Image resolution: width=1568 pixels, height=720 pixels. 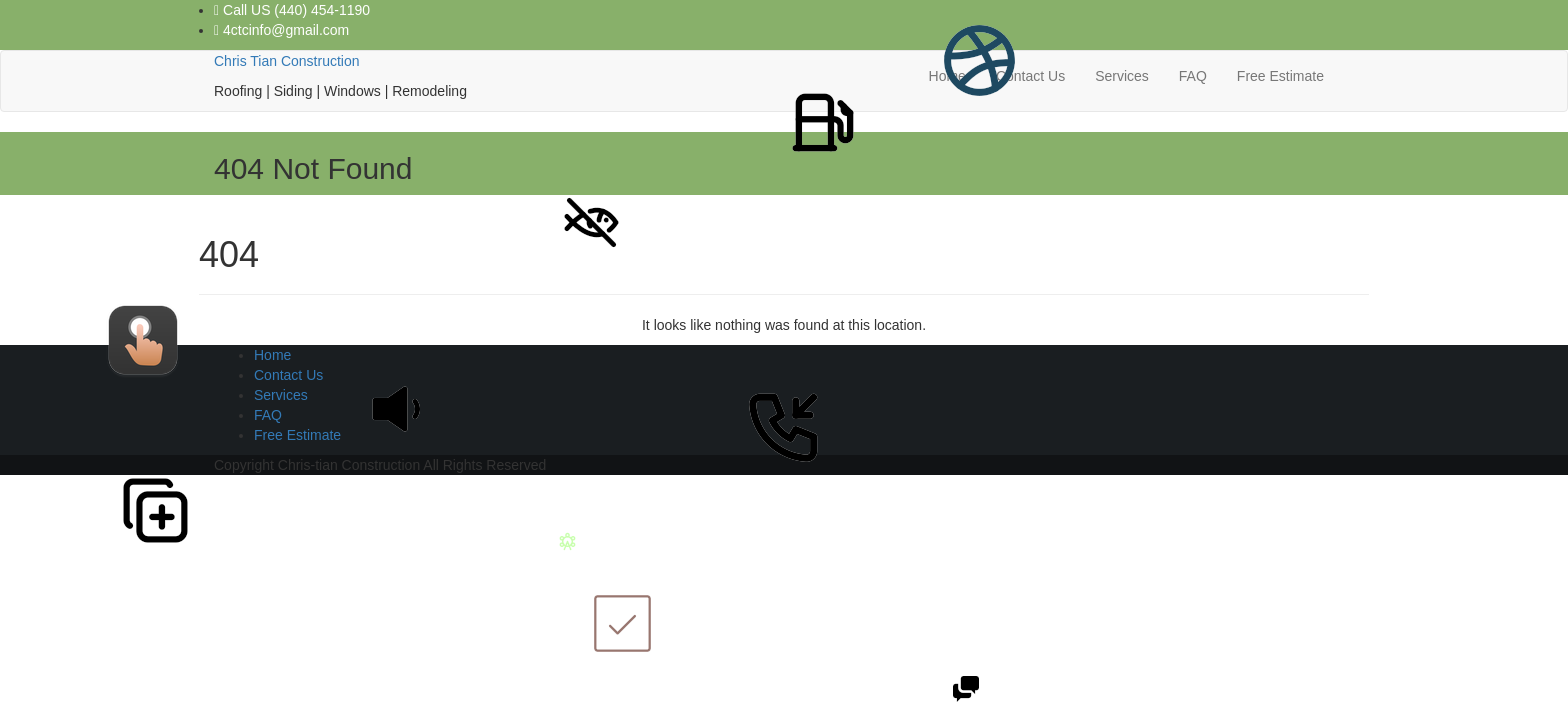 What do you see at coordinates (979, 60) in the screenshot?
I see `visit dribbble profile or portfolio` at bounding box center [979, 60].